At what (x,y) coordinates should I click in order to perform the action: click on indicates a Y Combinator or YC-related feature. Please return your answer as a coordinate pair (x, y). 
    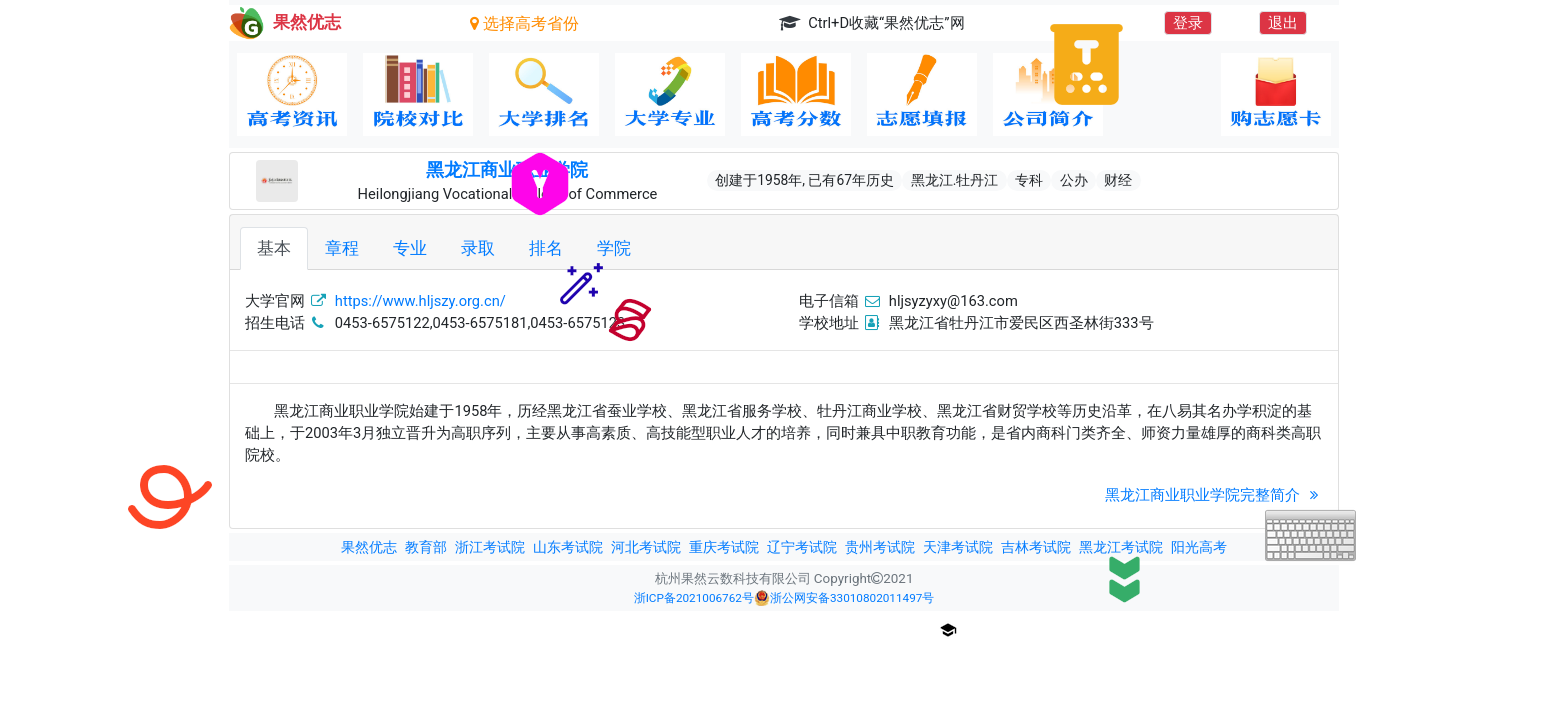
    Looking at the image, I should click on (540, 184).